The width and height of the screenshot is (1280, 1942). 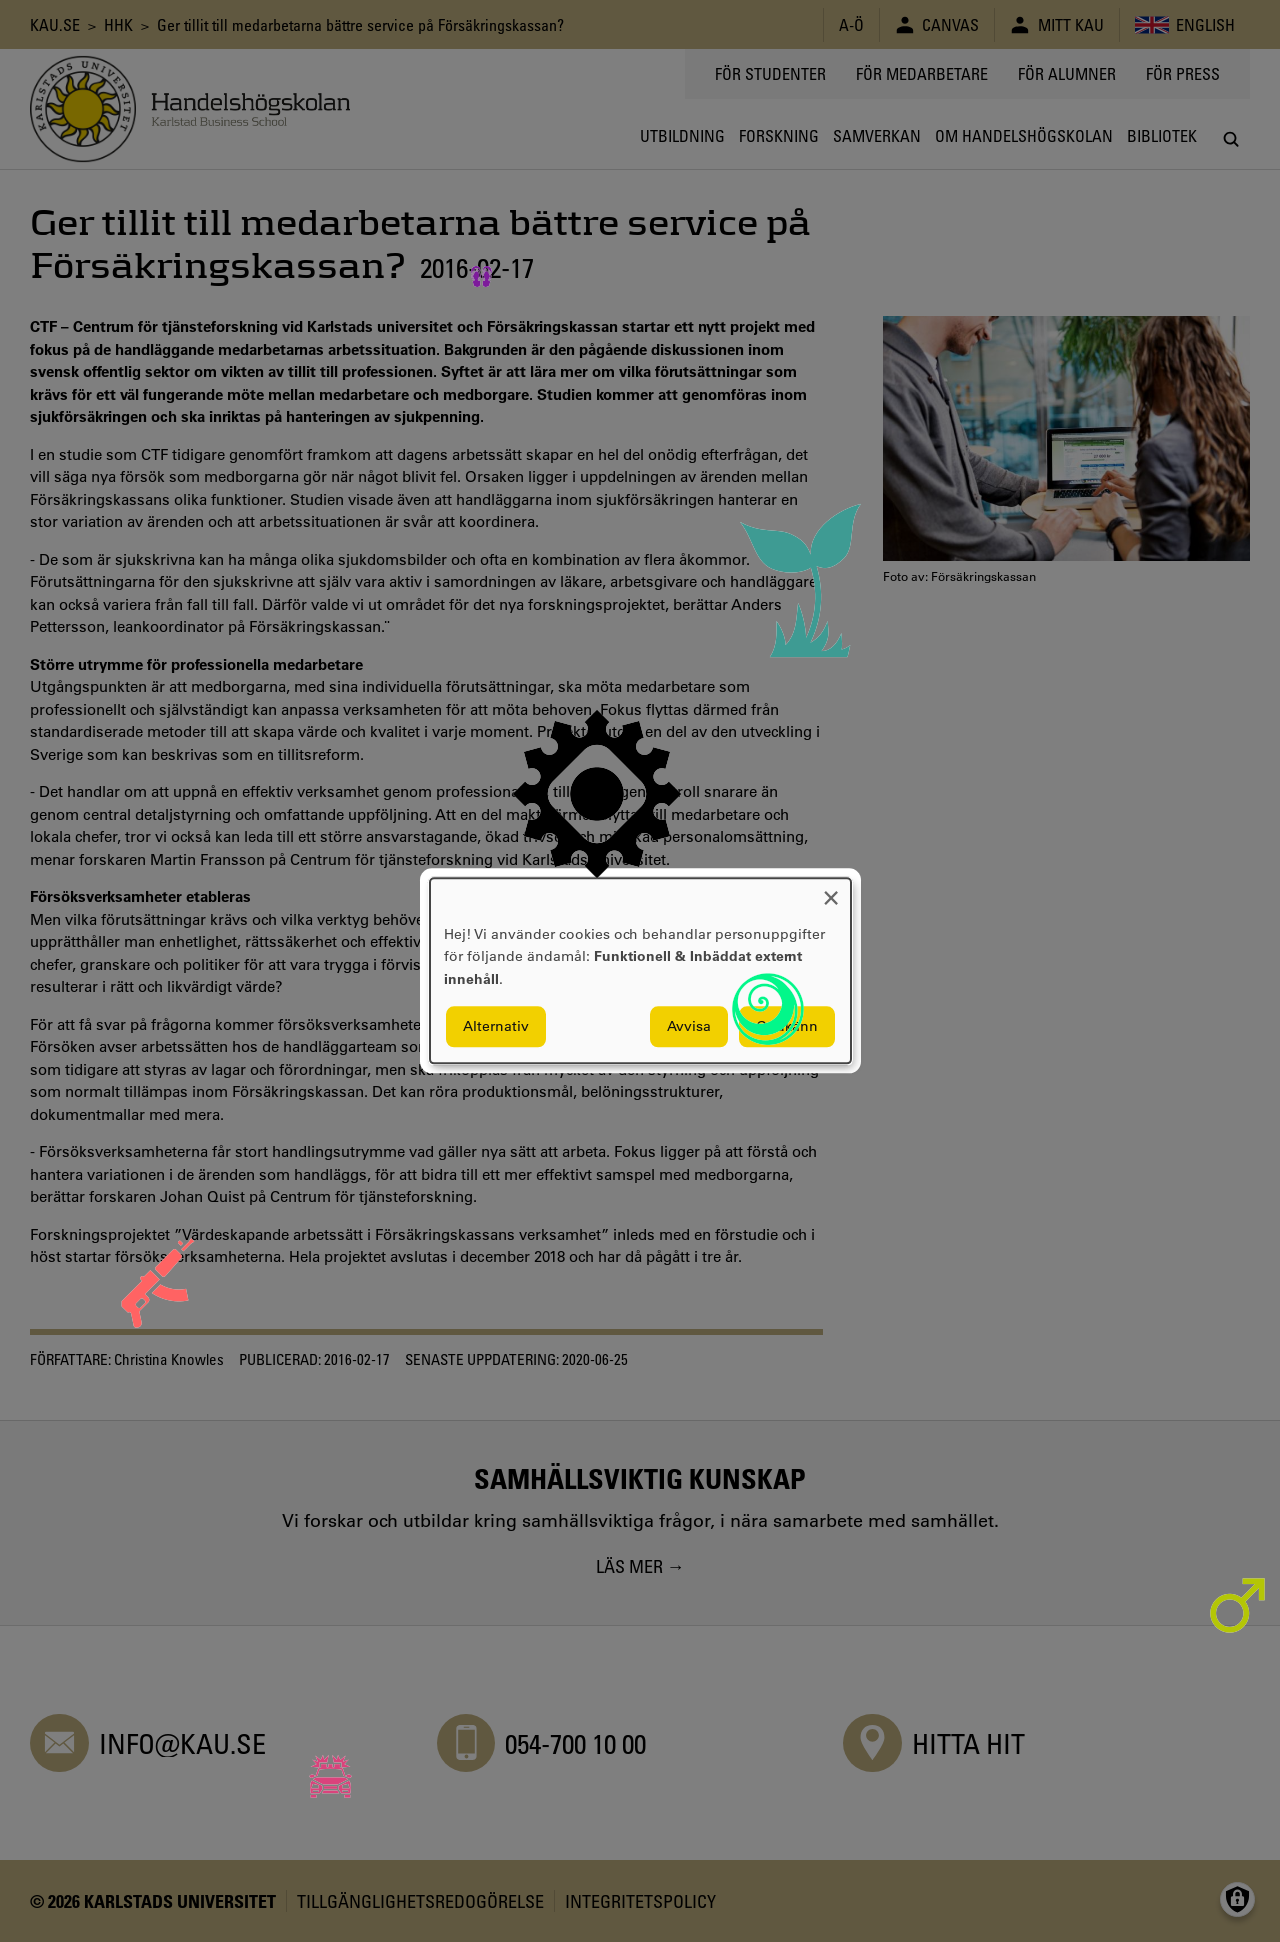 I want to click on browse beach or summer-related content, so click(x=481, y=276).